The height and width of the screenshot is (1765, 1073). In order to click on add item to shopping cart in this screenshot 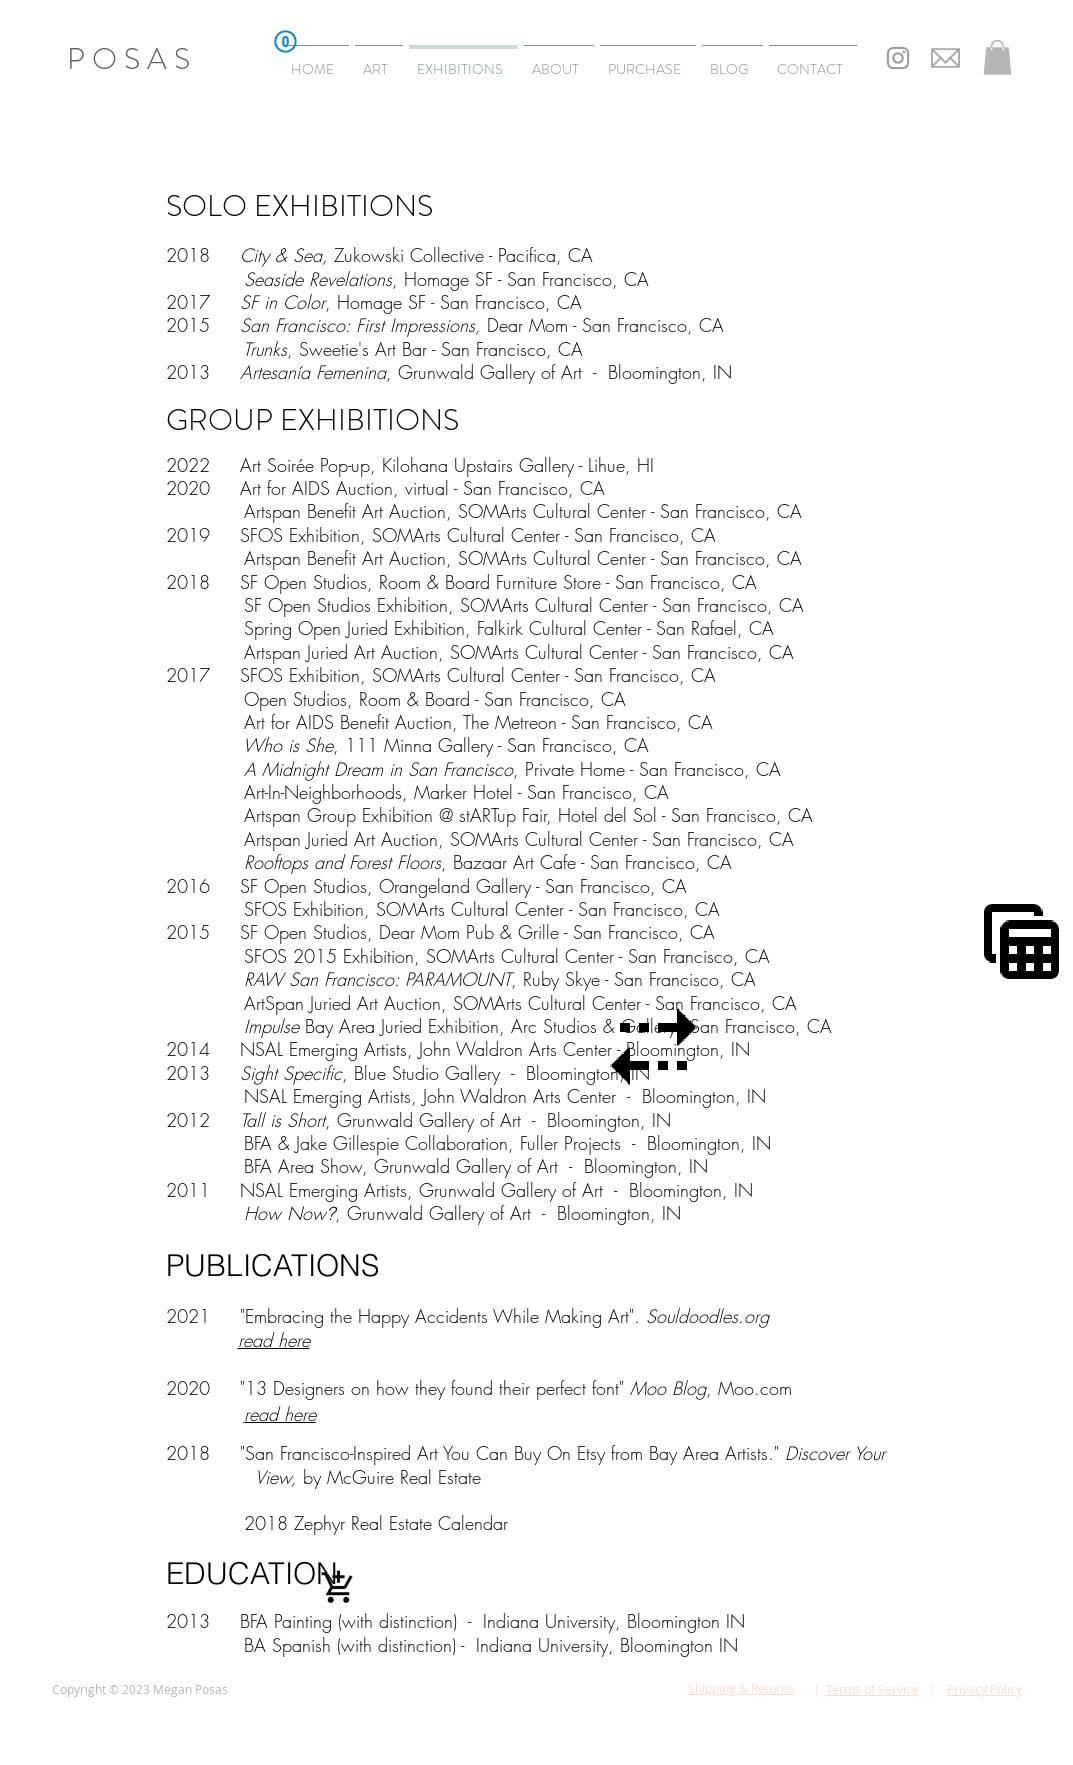, I will do `click(338, 1587)`.